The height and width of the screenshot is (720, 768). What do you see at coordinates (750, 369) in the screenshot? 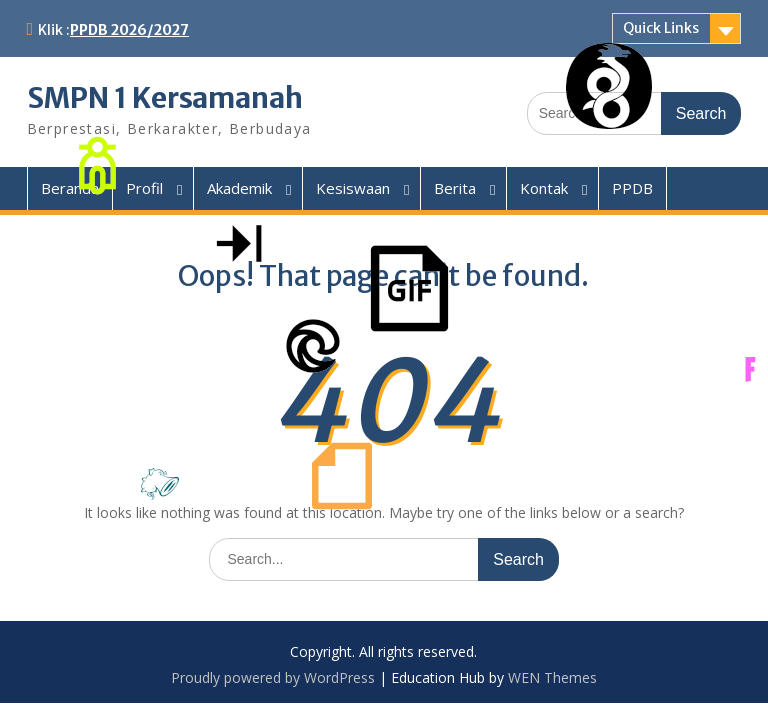
I see `launch fortnite game` at bounding box center [750, 369].